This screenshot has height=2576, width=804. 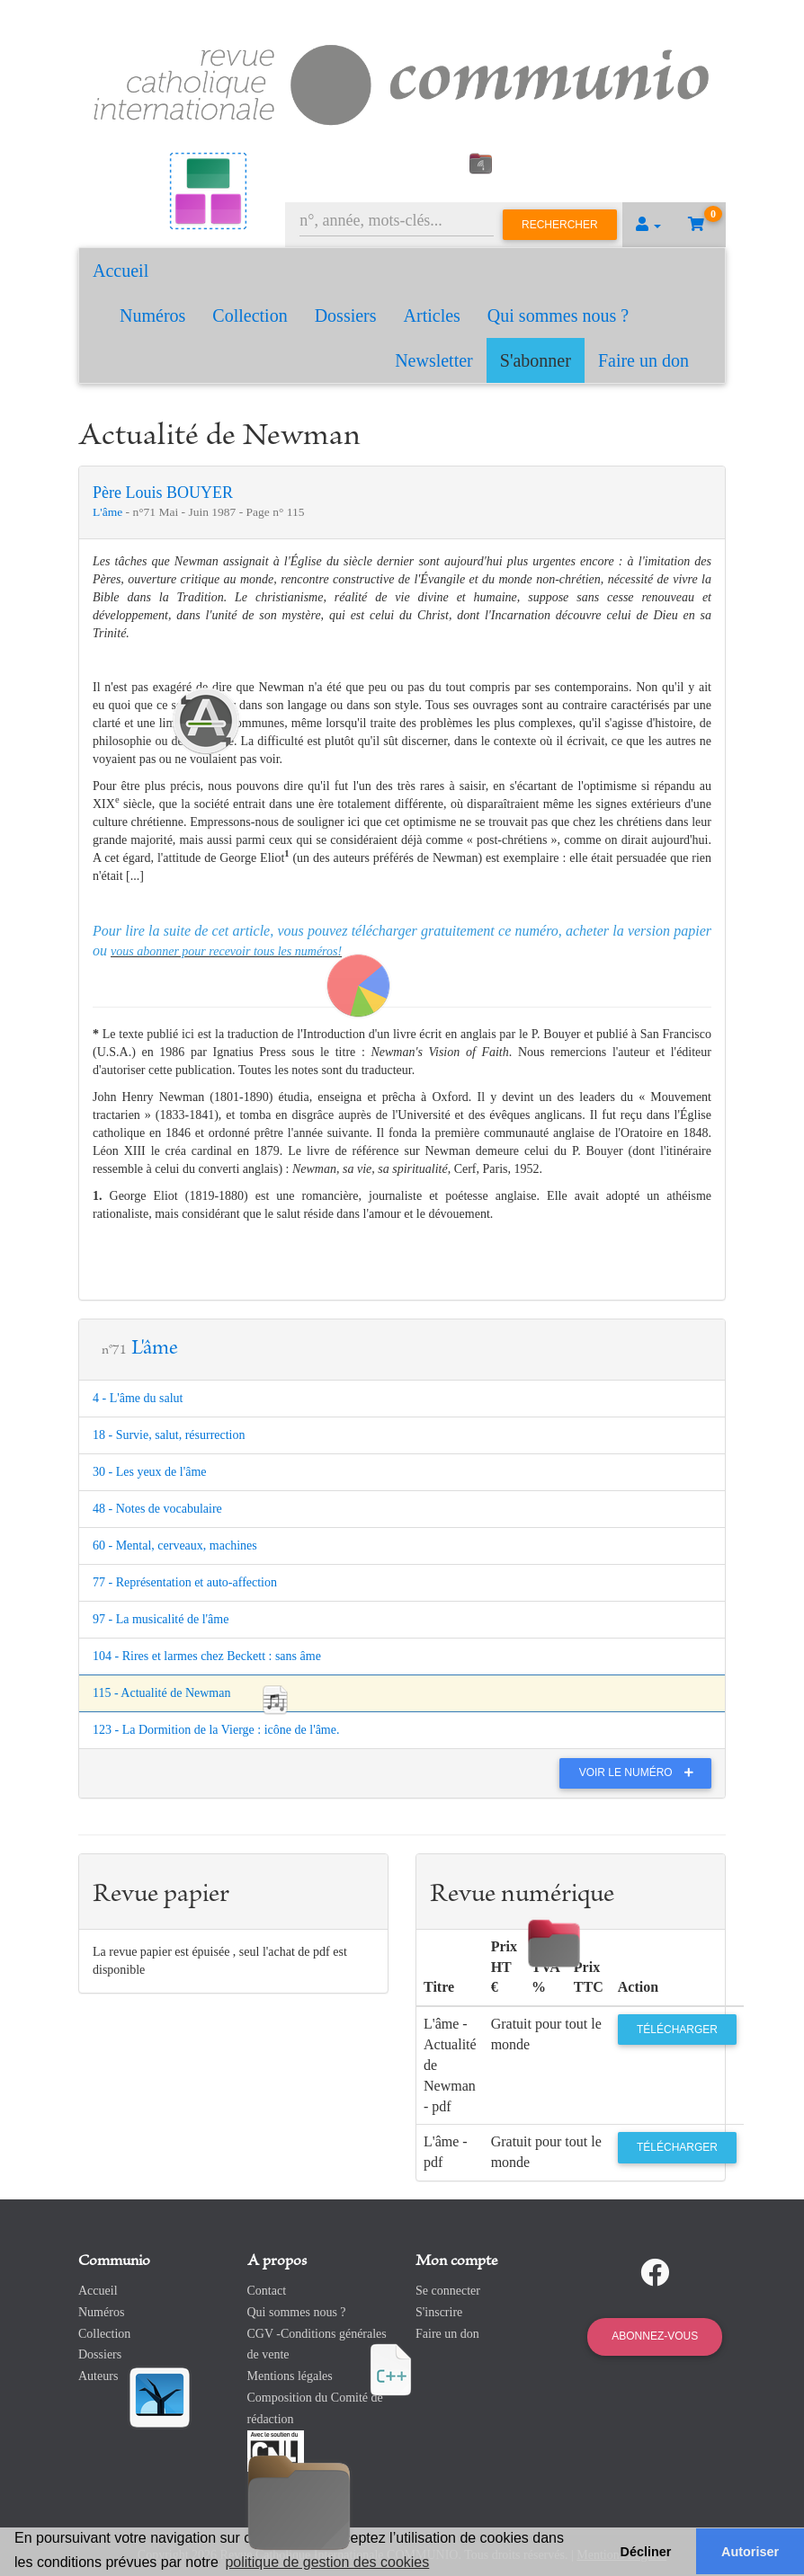 I want to click on a C++ source code file, so click(x=390, y=2369).